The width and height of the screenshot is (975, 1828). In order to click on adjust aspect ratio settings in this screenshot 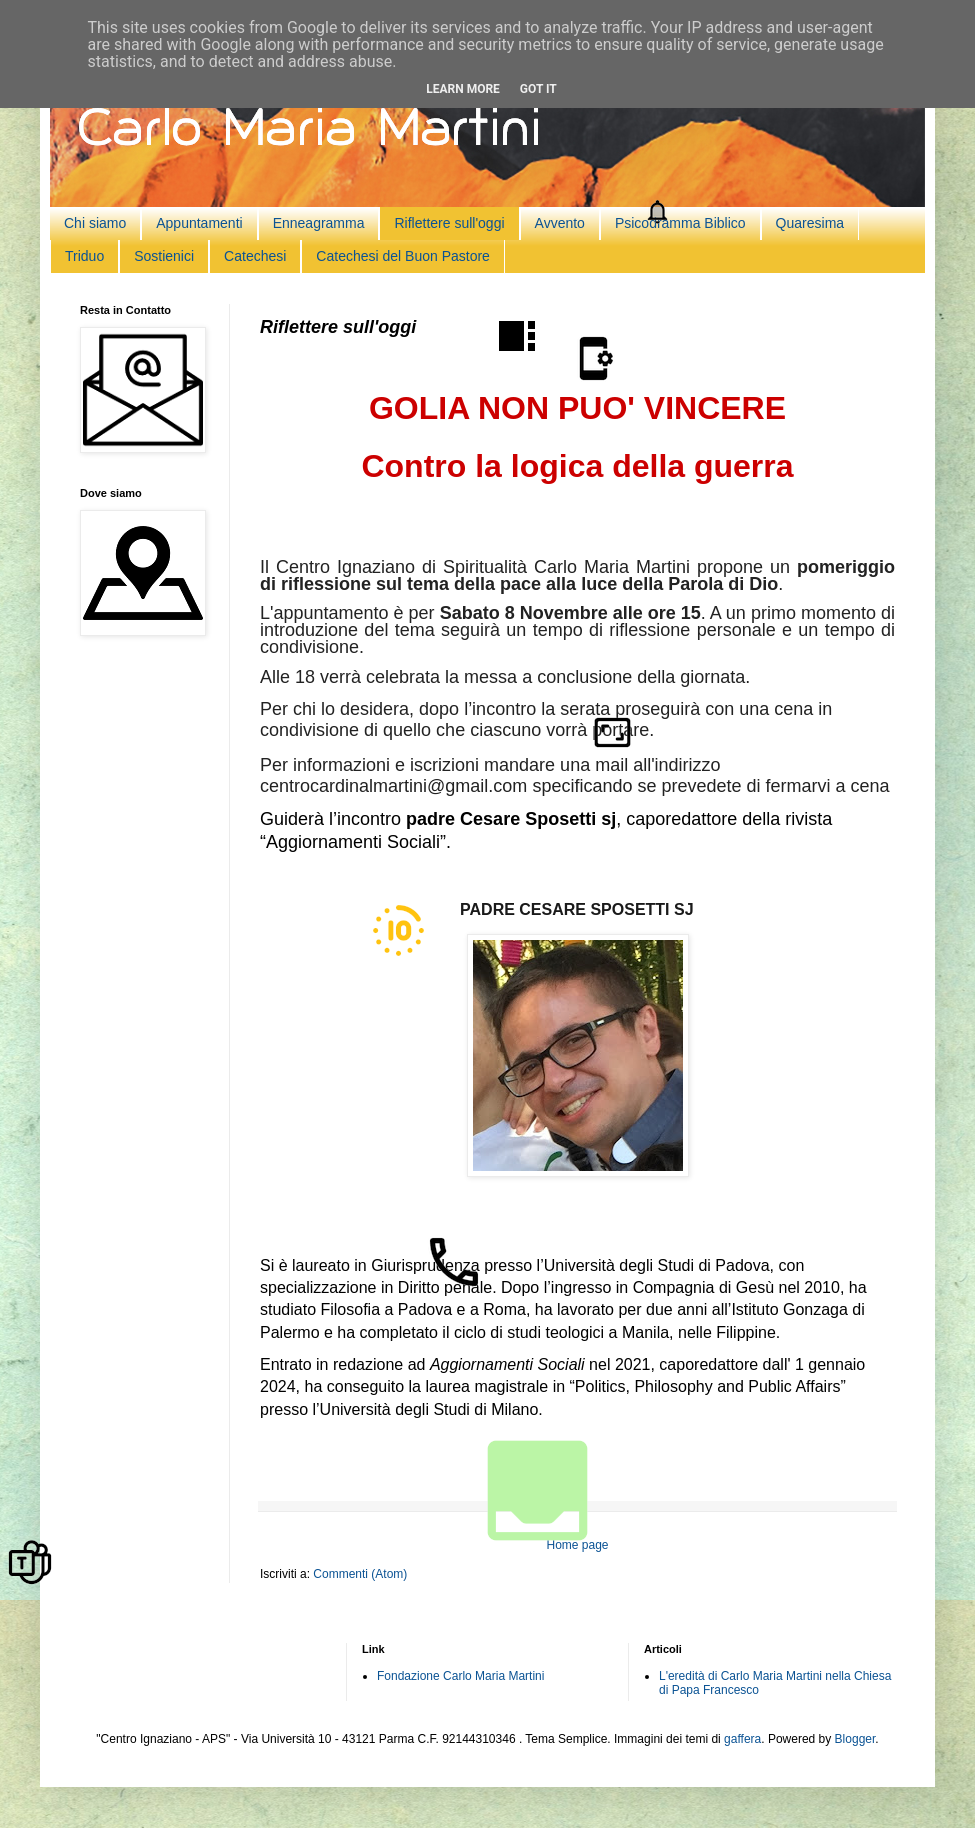, I will do `click(612, 732)`.